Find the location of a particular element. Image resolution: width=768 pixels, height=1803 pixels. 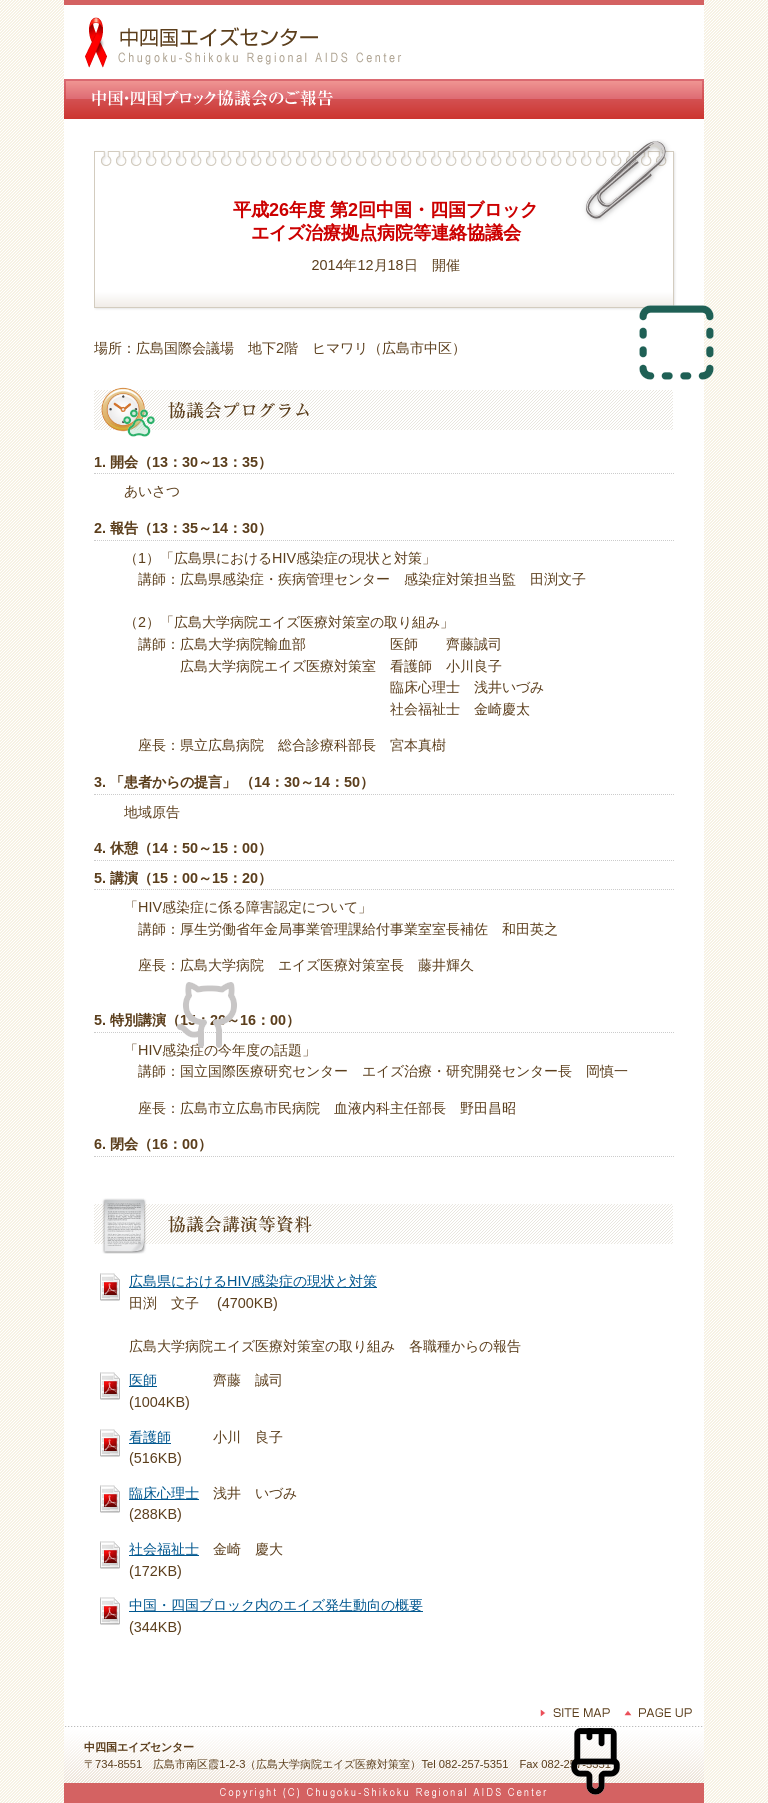

customize appearance or theme settings is located at coordinates (595, 1761).